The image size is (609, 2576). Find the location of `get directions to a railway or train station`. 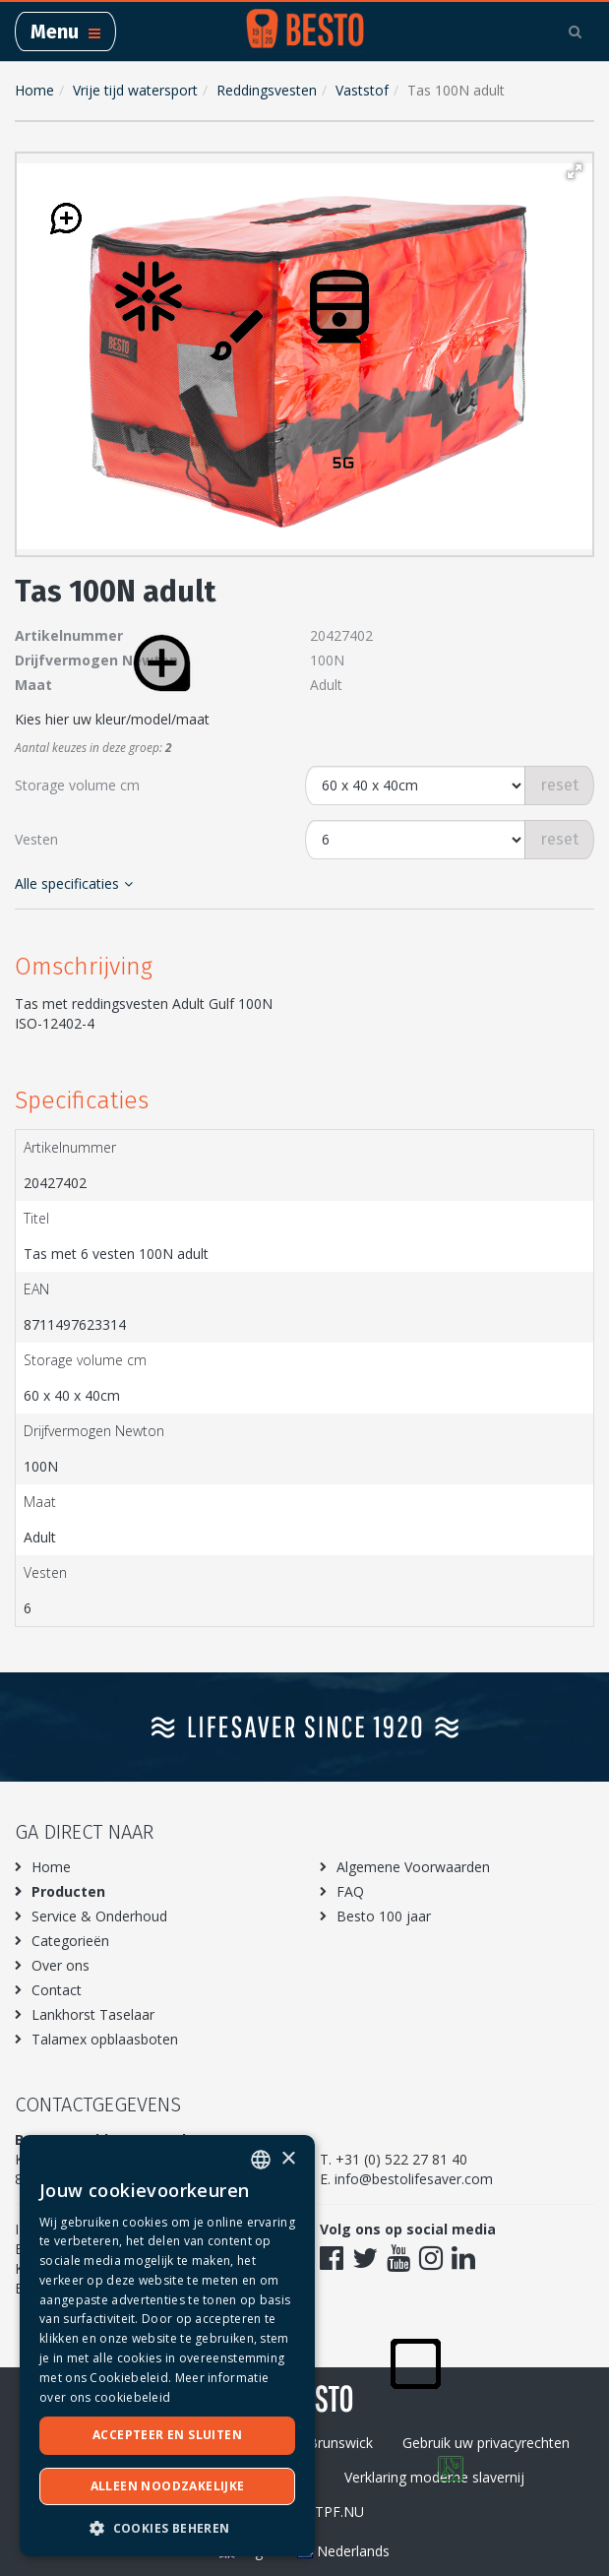

get directions to a railway or train station is located at coordinates (339, 310).